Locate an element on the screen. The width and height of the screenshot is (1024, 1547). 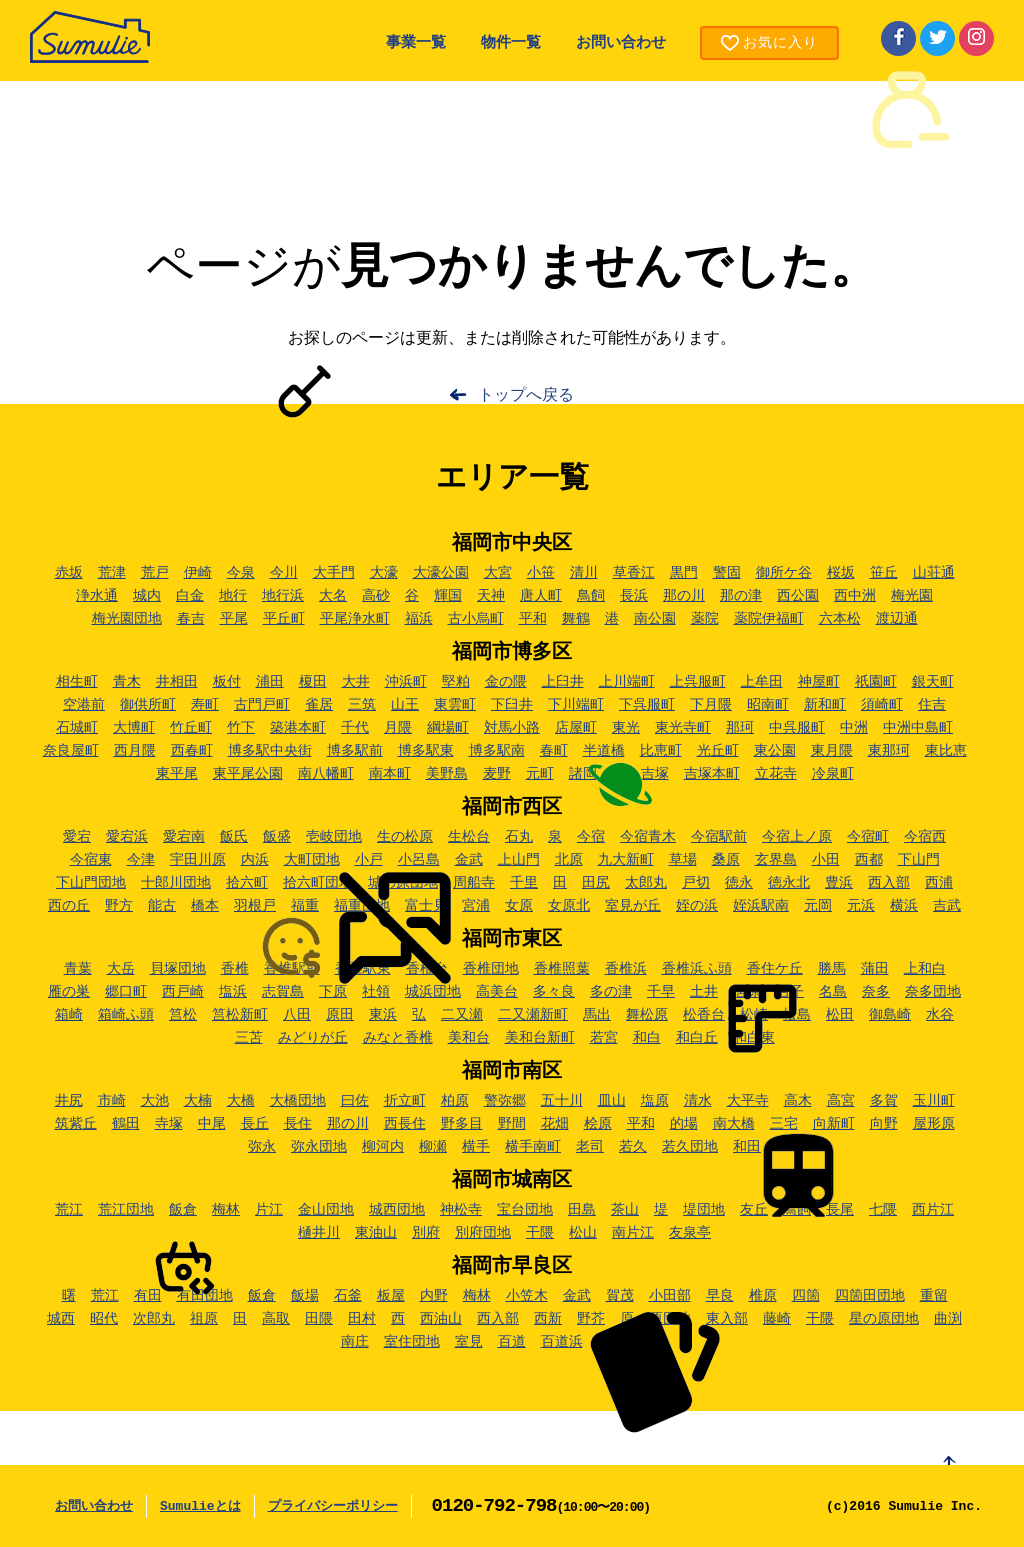
access shopping cart API or developer settings is located at coordinates (183, 1266).